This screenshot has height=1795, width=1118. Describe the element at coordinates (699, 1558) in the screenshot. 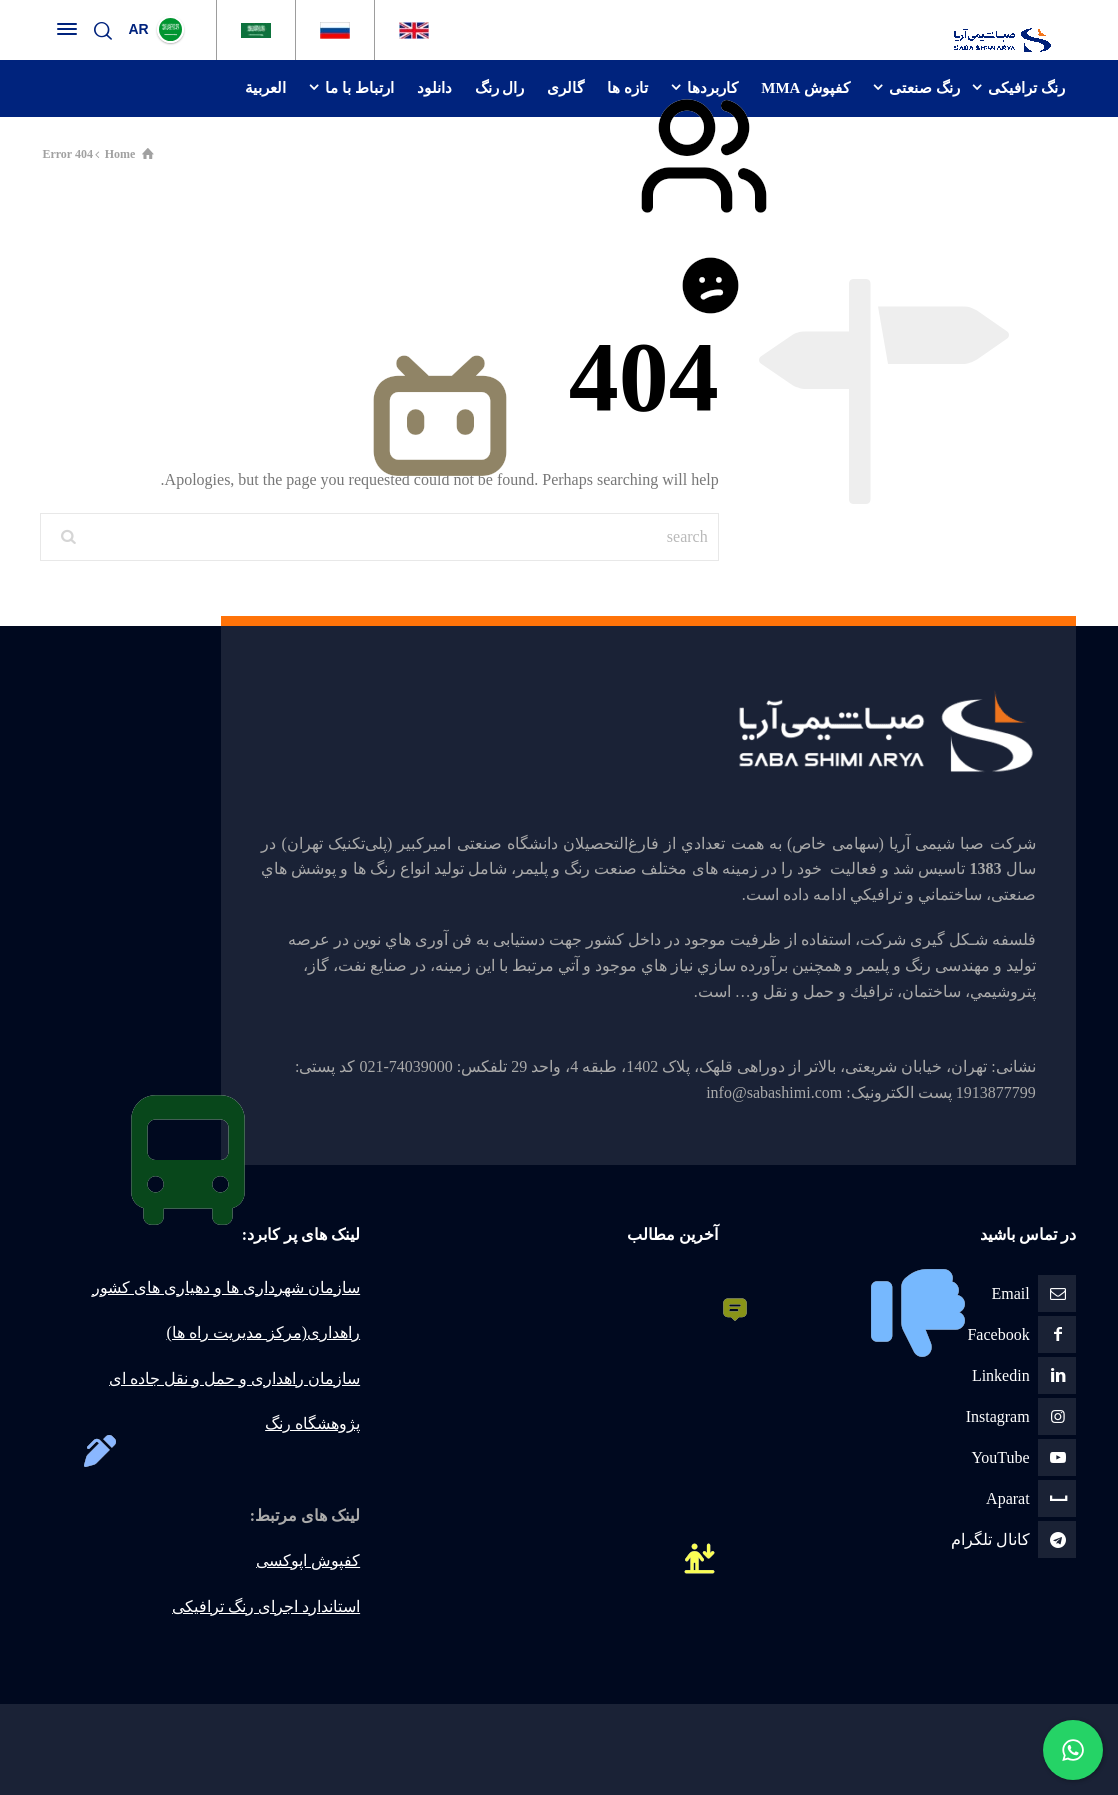

I see `download user profile` at that location.